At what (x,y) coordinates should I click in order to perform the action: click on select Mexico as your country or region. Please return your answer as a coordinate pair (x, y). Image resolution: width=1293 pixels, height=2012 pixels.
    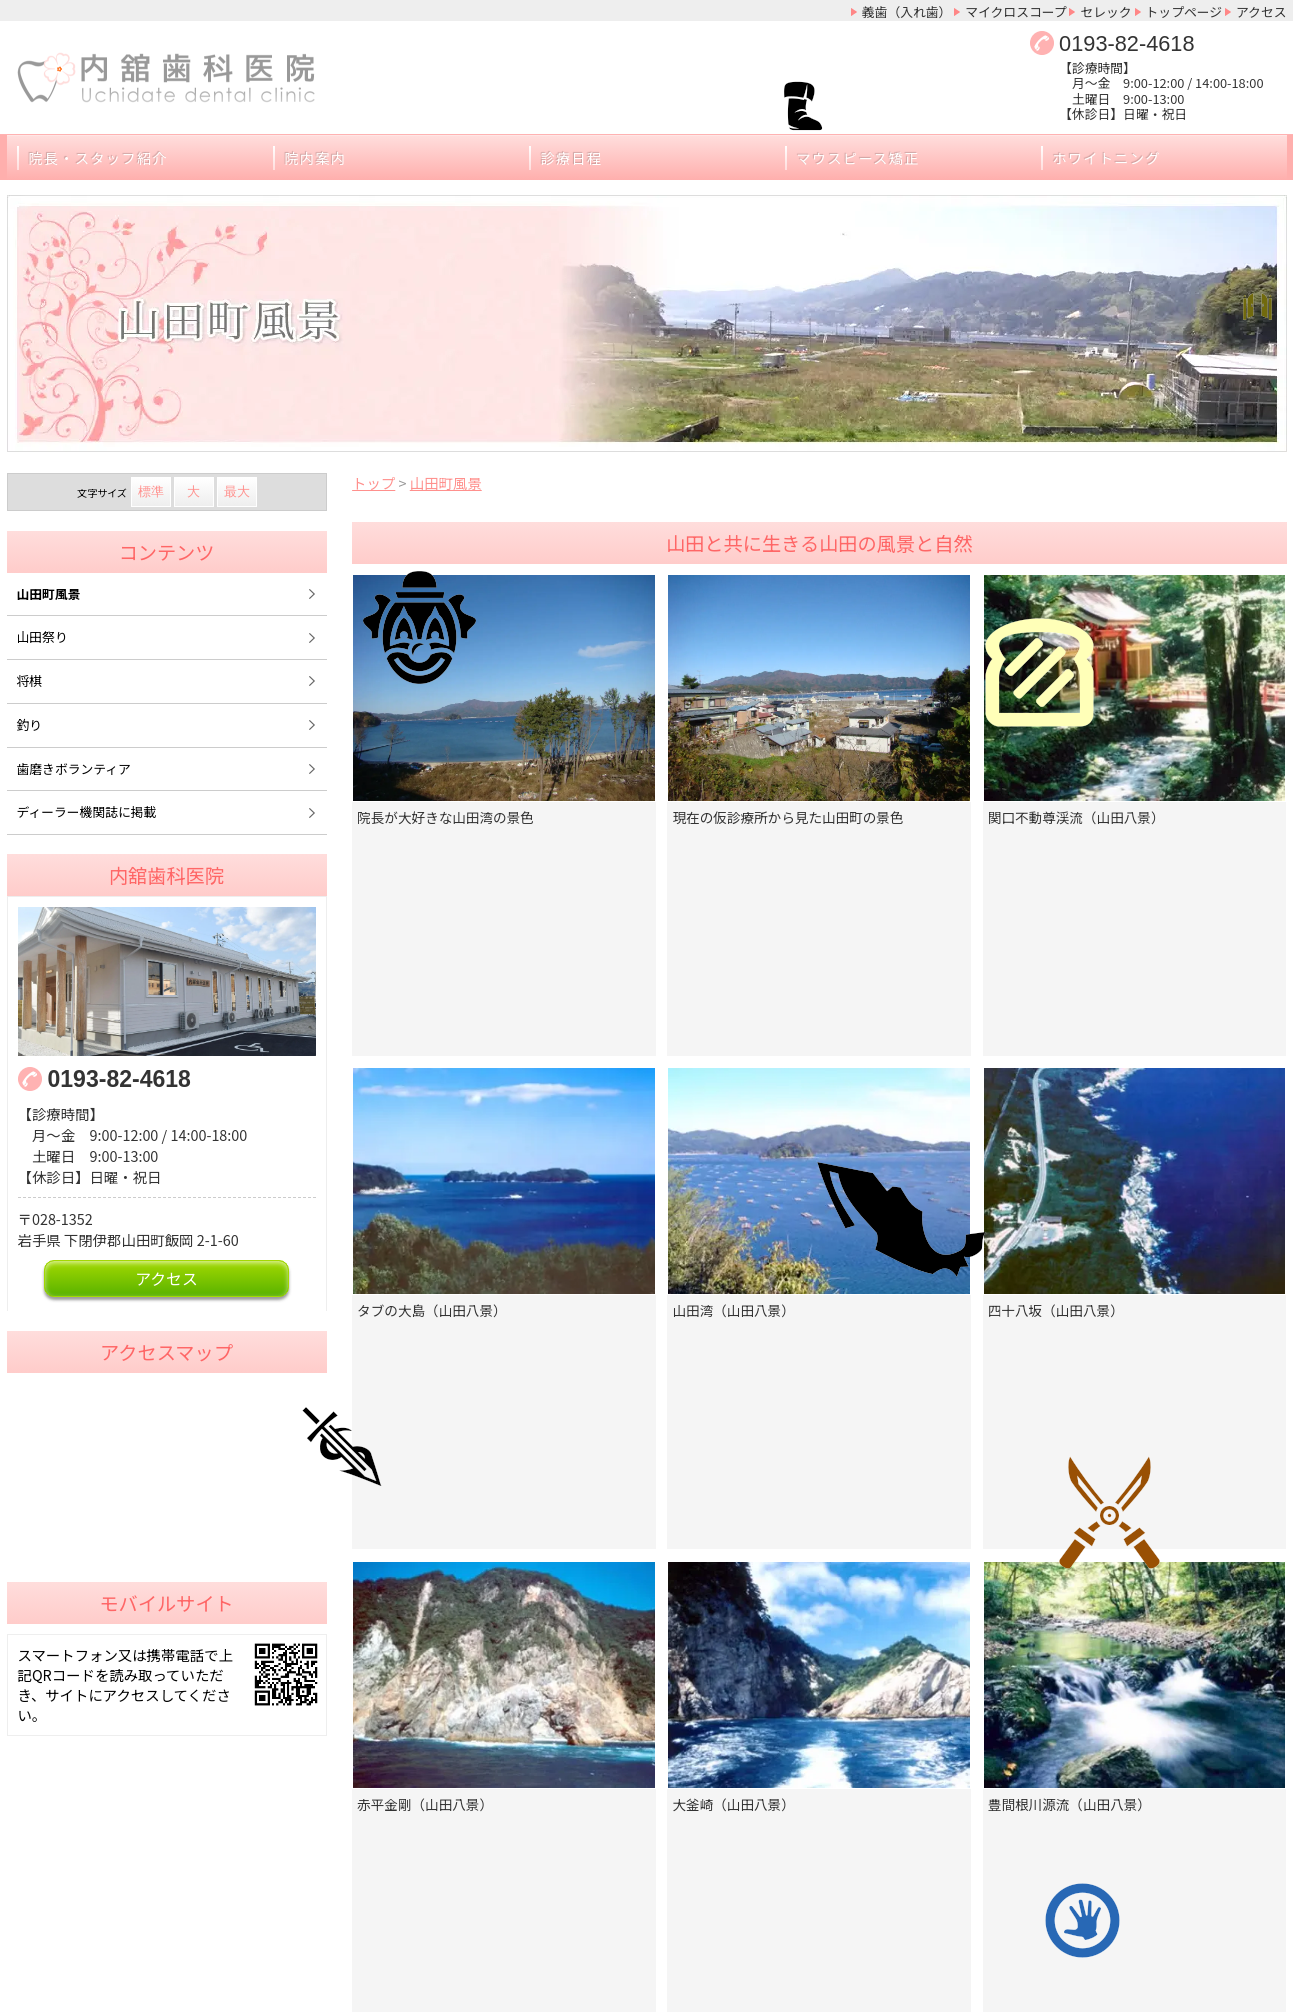
    Looking at the image, I should click on (901, 1219).